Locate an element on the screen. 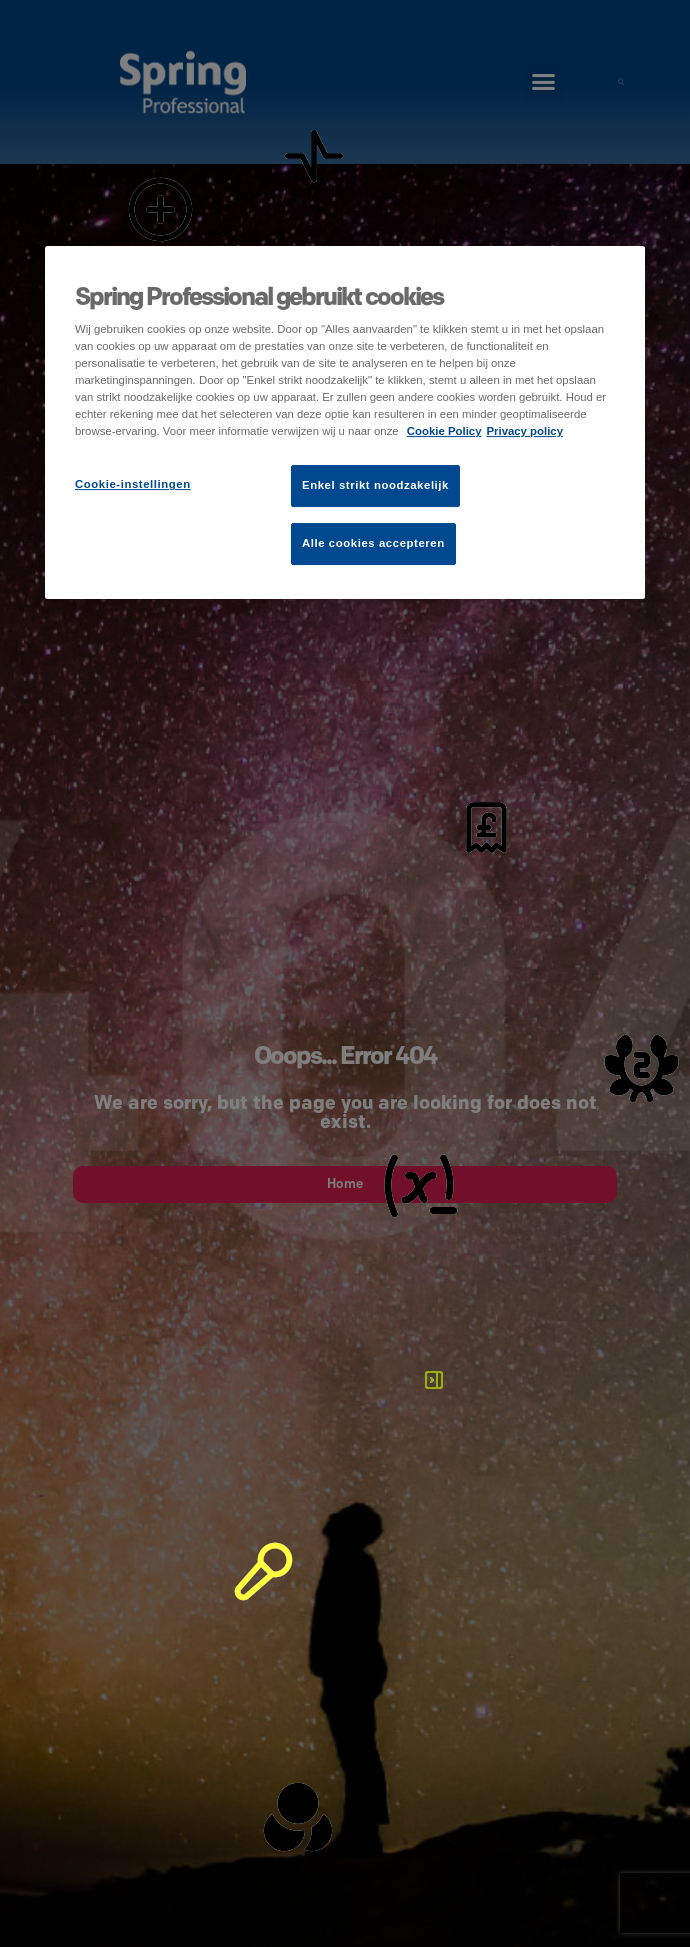 The width and height of the screenshot is (690, 1947). apply filters to refine results is located at coordinates (298, 1817).